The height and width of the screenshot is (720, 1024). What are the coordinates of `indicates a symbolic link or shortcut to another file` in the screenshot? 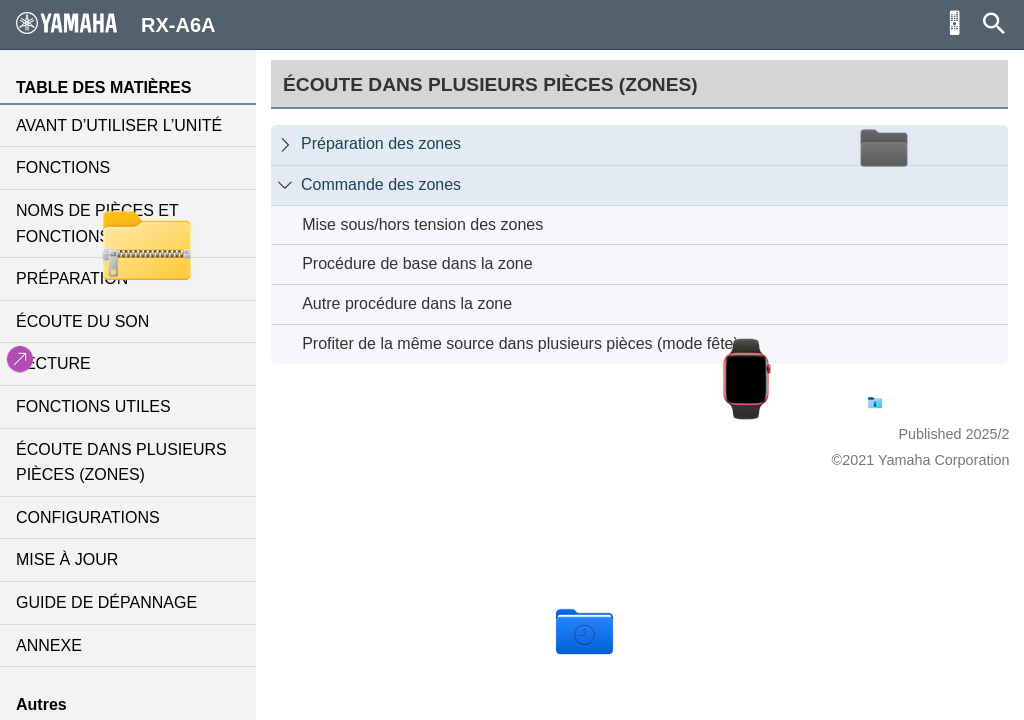 It's located at (20, 359).